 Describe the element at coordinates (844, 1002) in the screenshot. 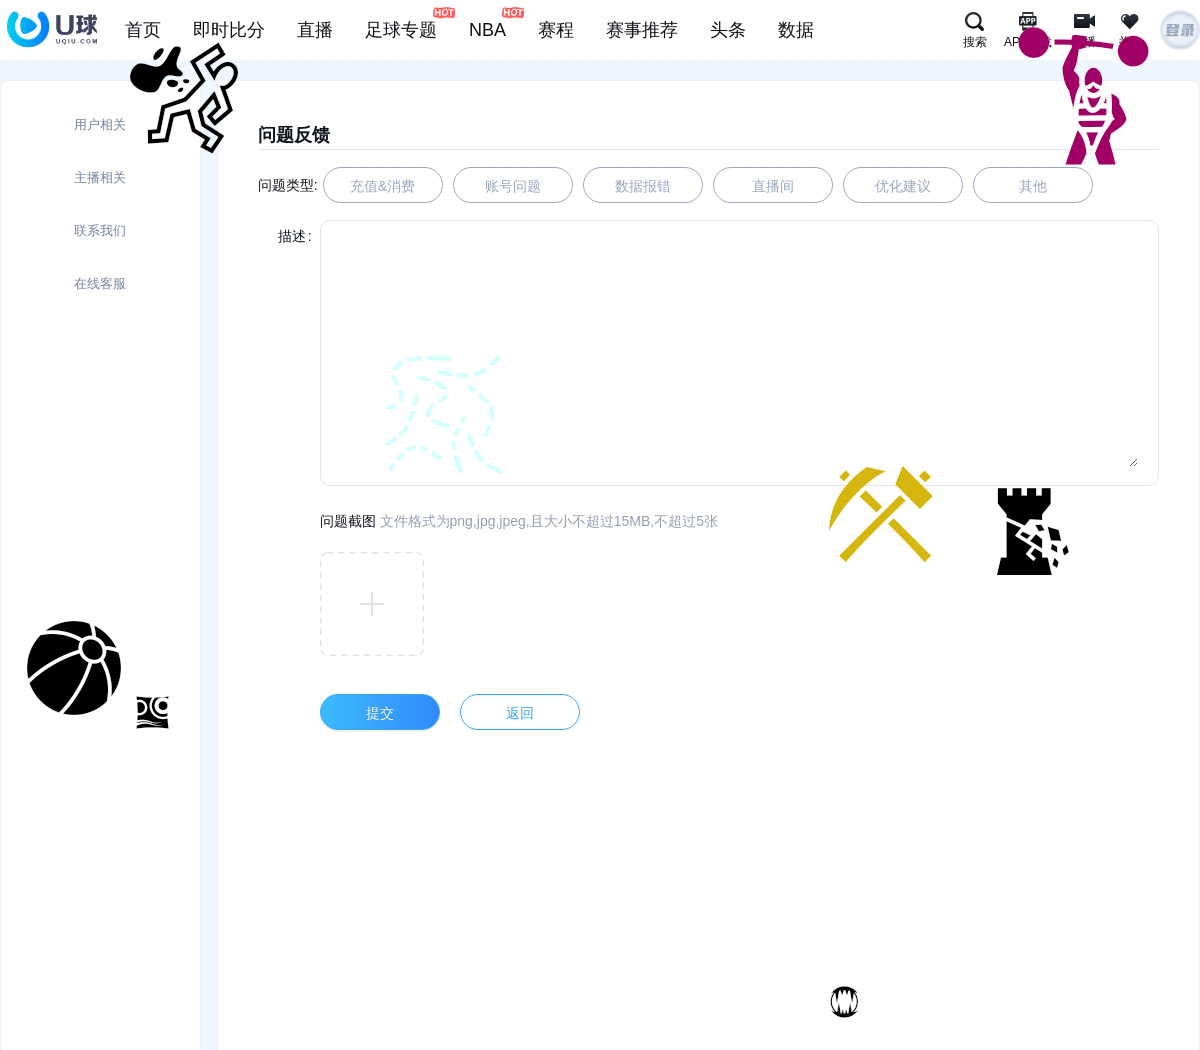

I see `indicates vampire or monster character class` at that location.